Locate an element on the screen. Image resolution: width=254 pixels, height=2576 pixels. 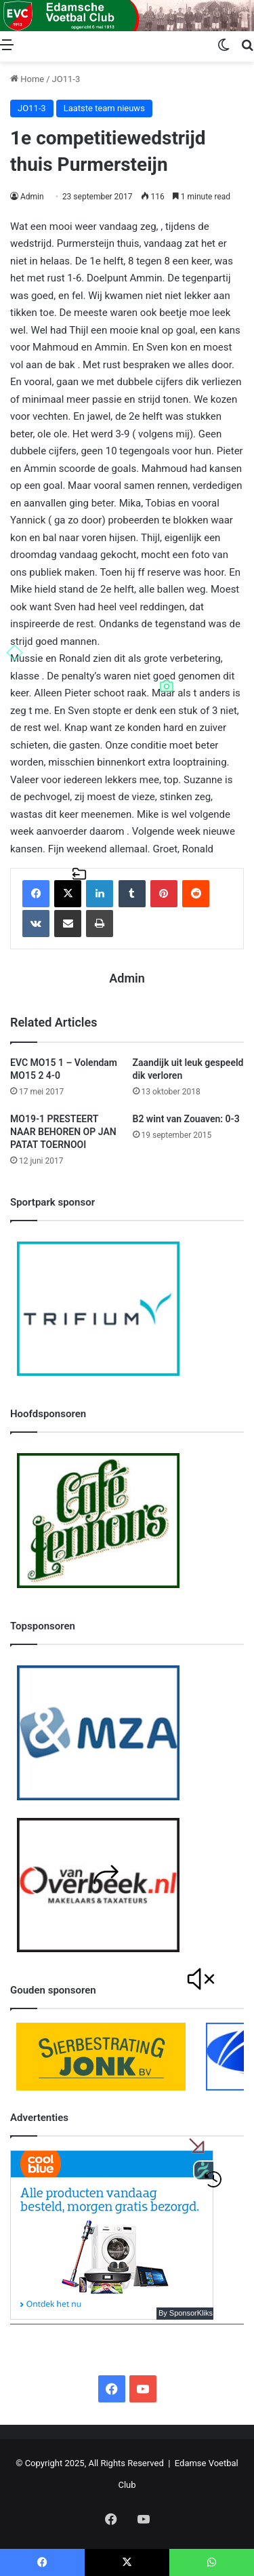
indicates premium or exclusive content is located at coordinates (14, 652).